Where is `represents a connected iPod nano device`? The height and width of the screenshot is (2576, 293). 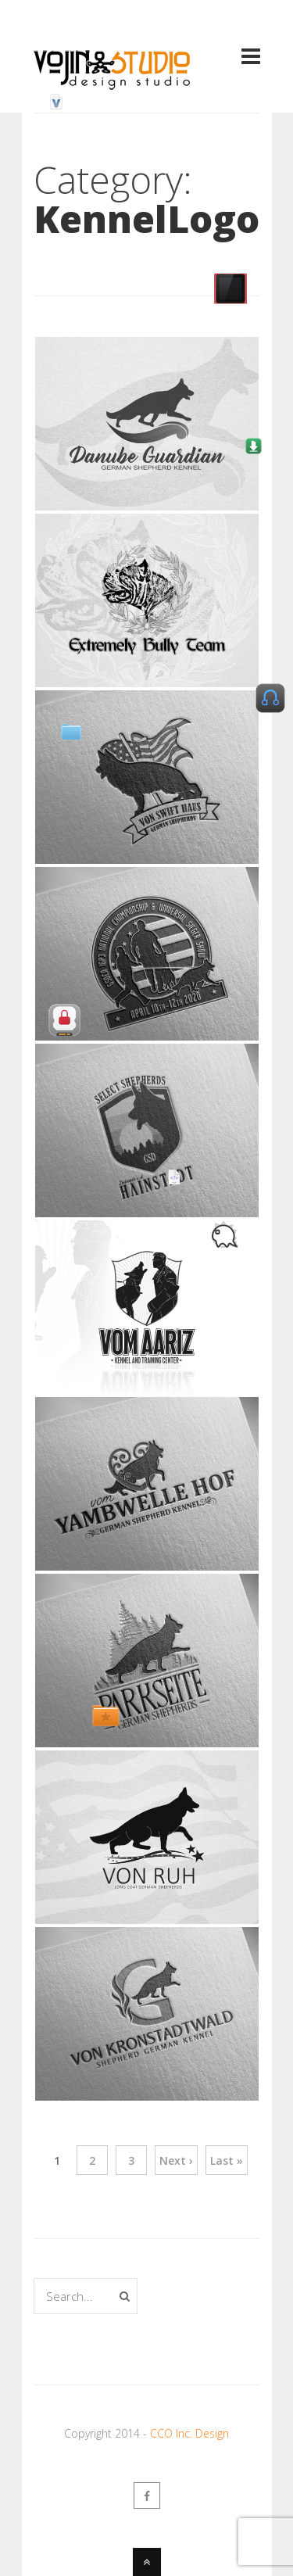 represents a connected iPod nano device is located at coordinates (230, 288).